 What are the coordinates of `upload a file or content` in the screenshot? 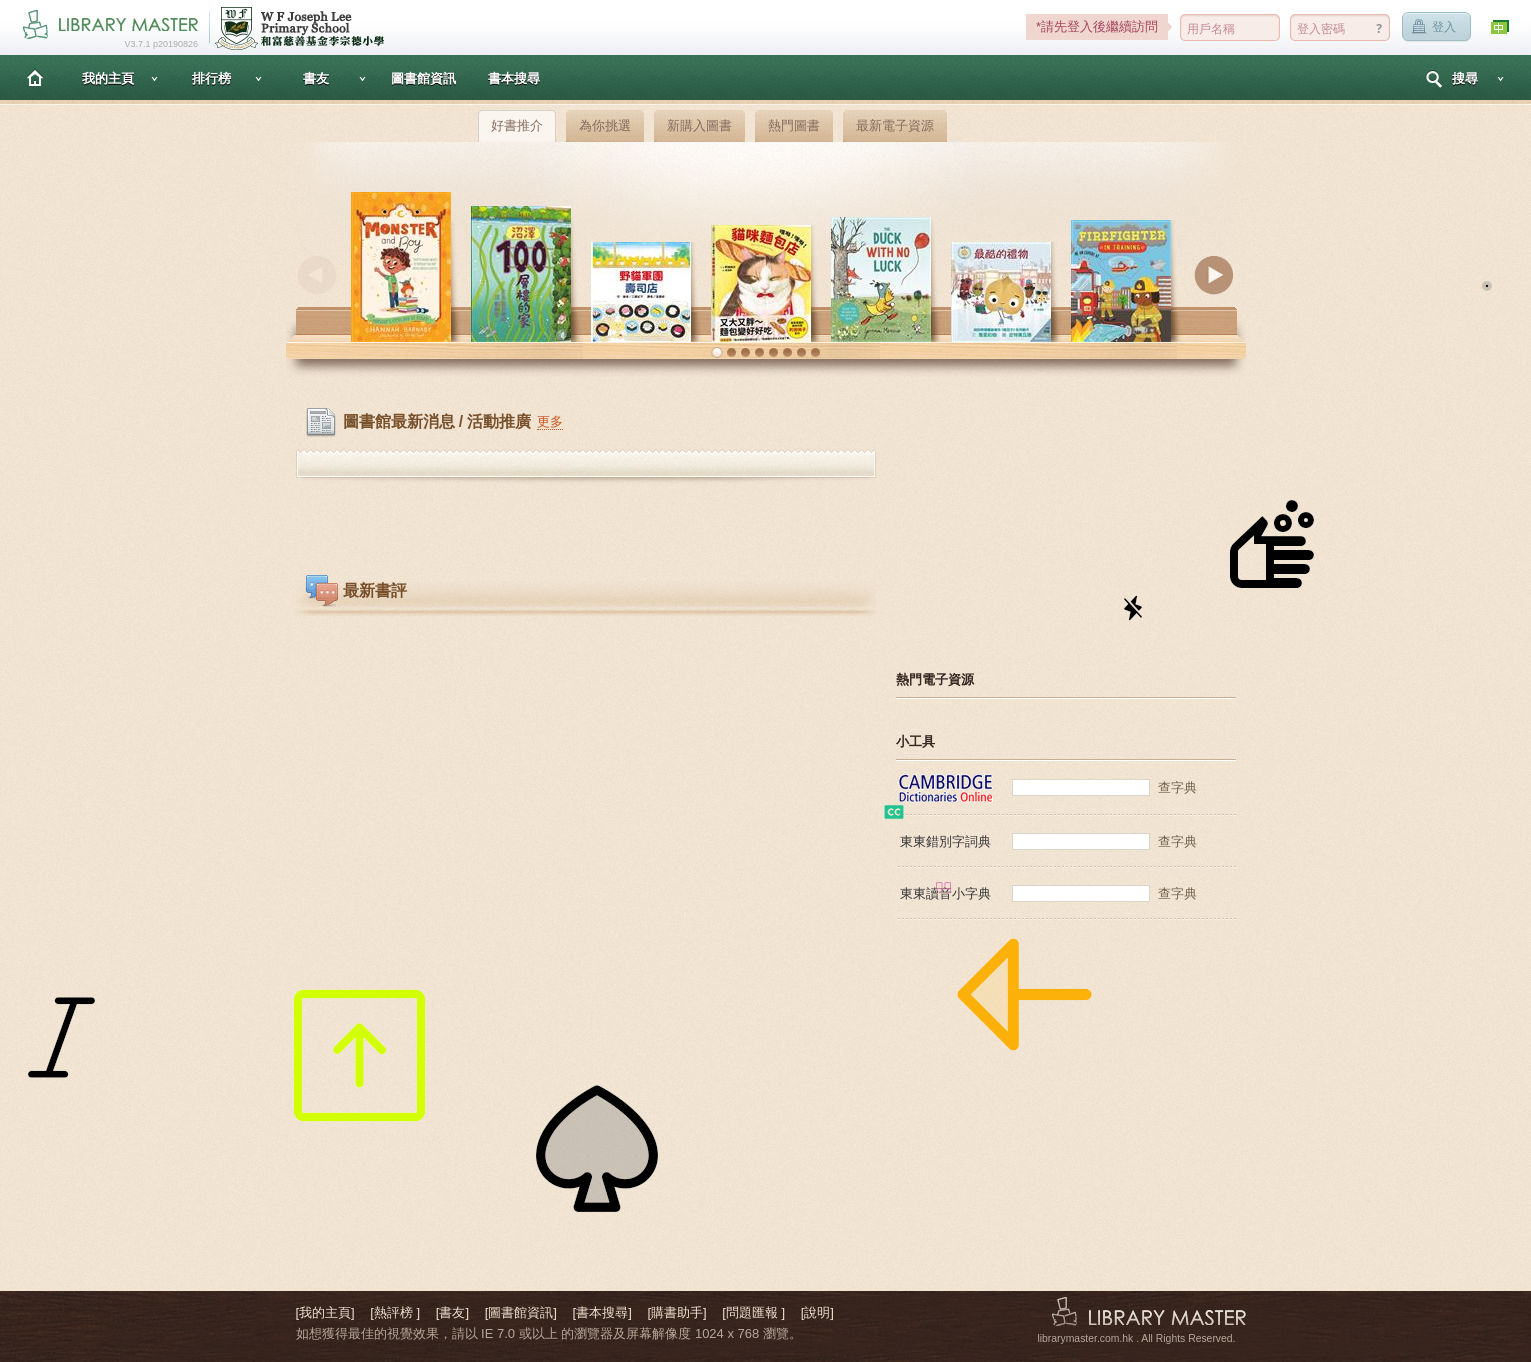 It's located at (359, 1055).